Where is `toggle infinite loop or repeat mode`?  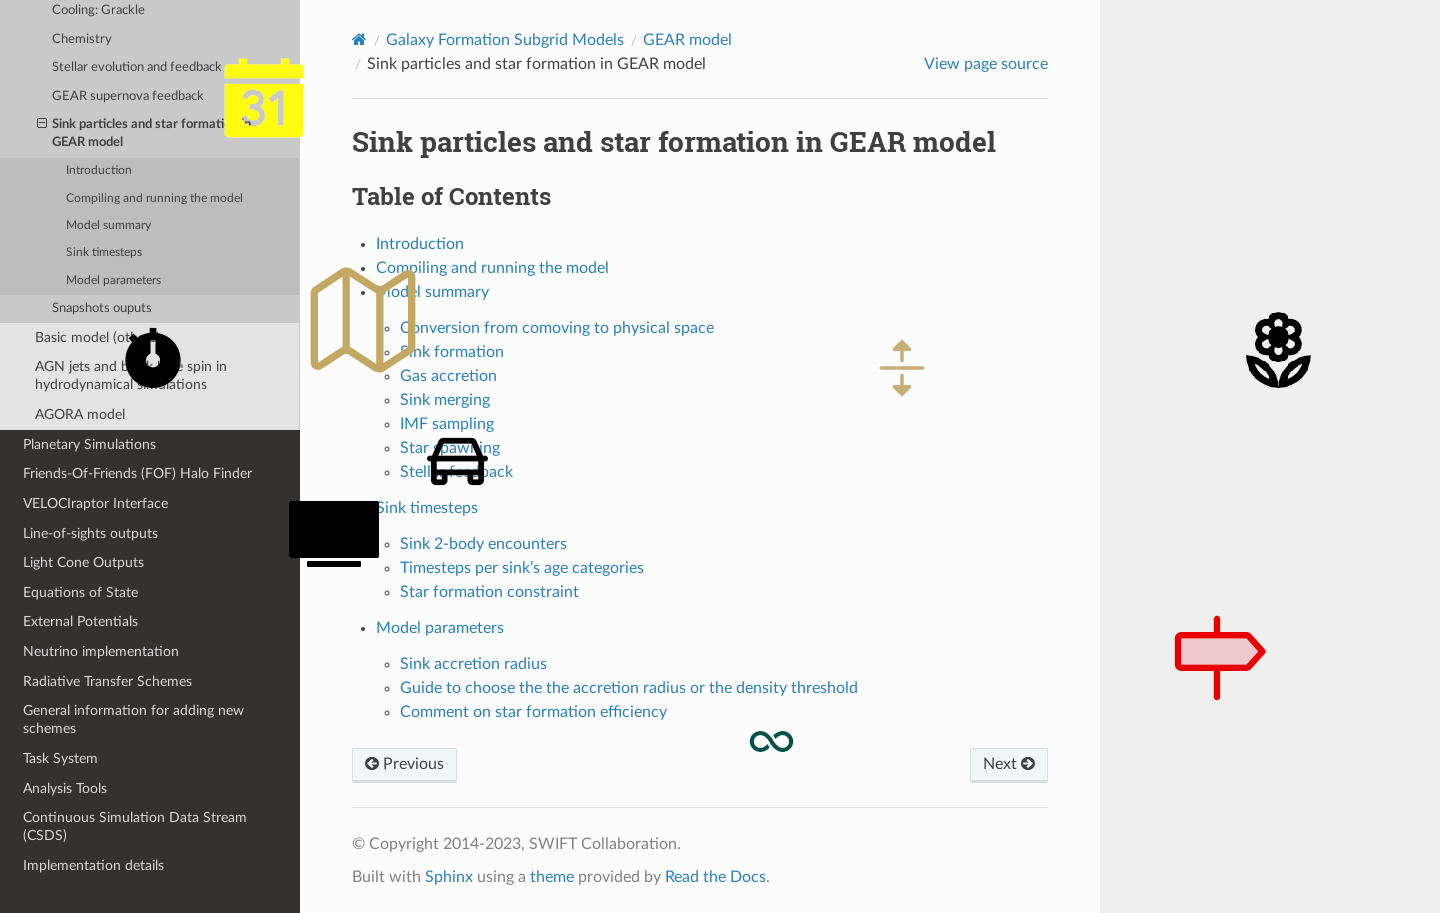 toggle infinite loop or repeat mode is located at coordinates (771, 741).